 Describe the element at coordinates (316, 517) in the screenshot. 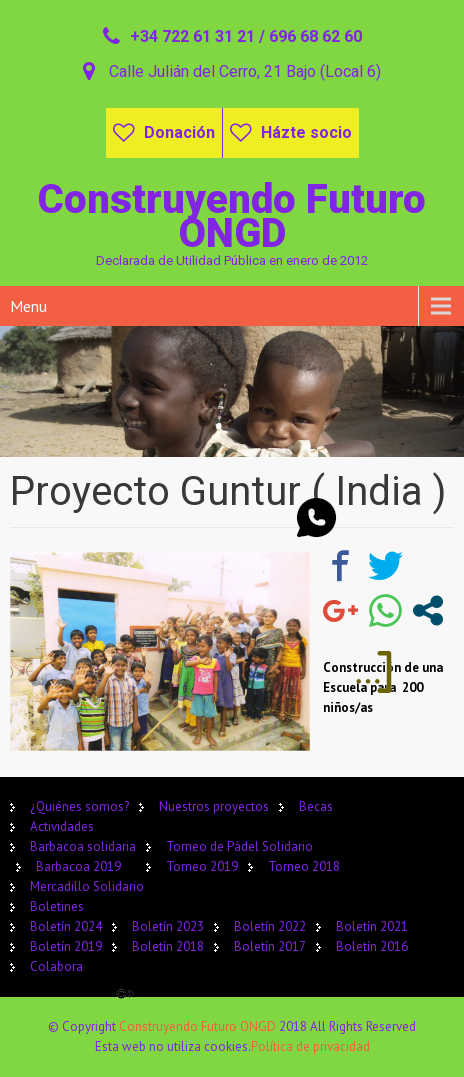

I see `open WhatsApp messaging` at that location.